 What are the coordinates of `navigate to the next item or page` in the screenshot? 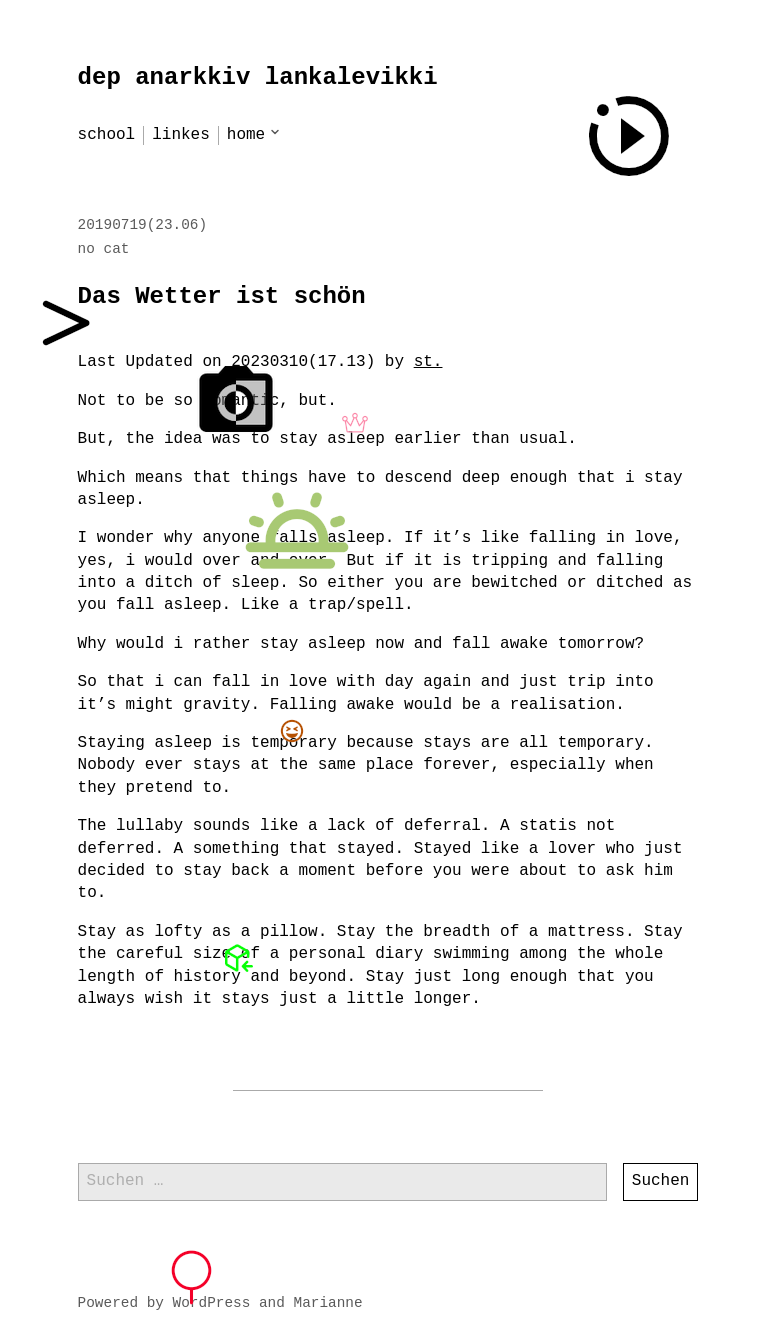 It's located at (63, 323).